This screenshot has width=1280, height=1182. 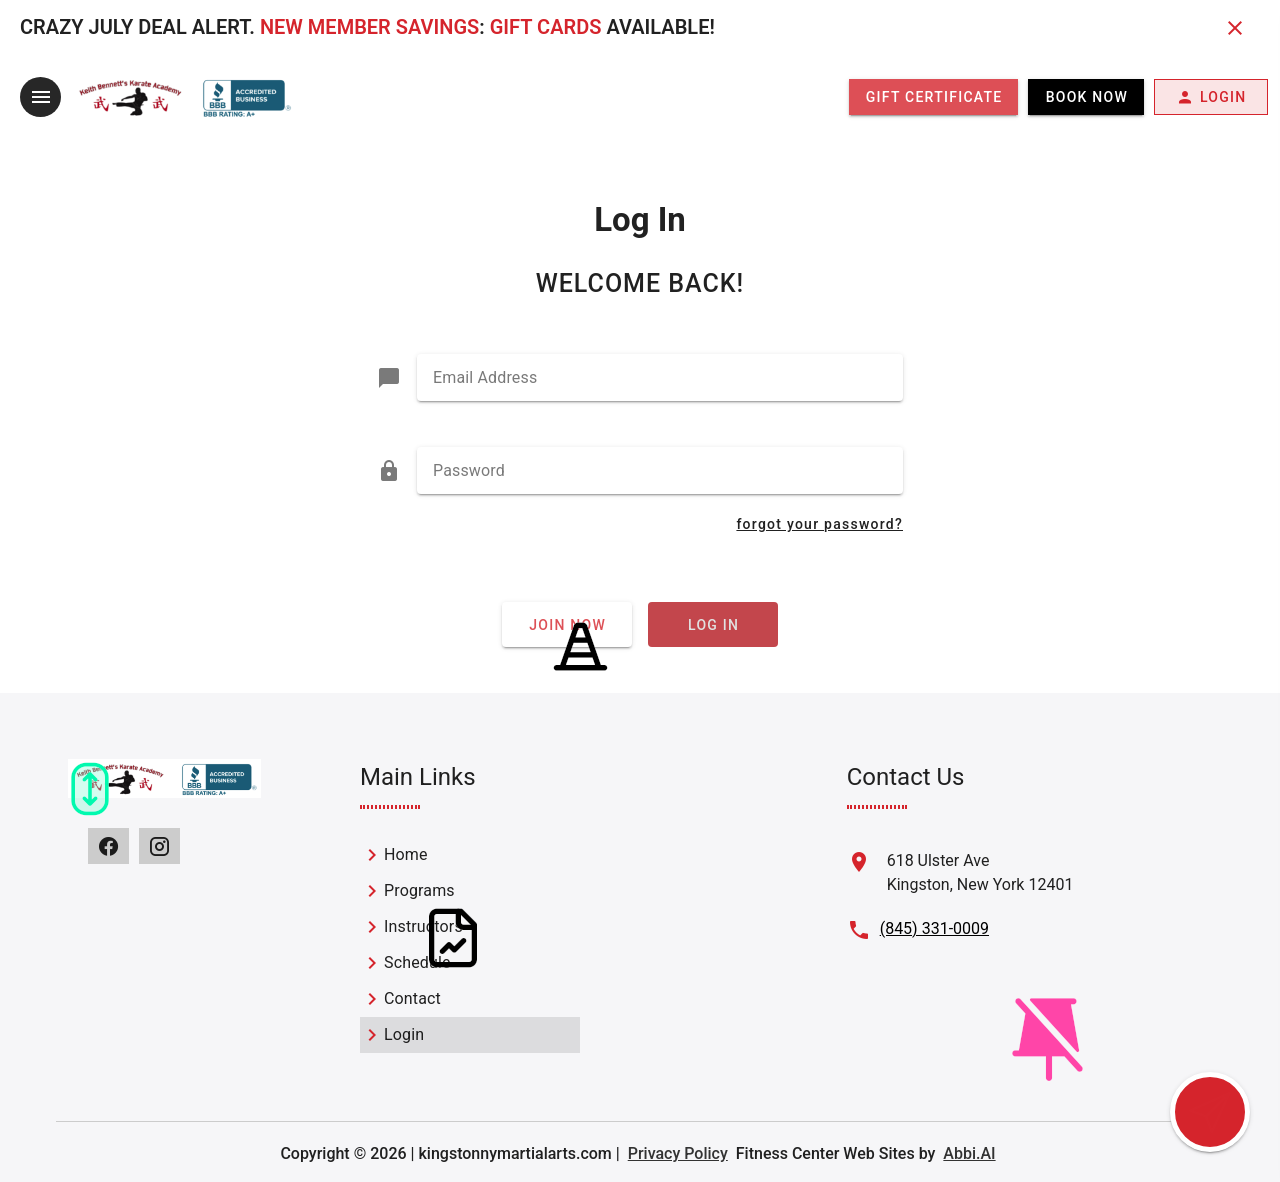 What do you see at coordinates (90, 789) in the screenshot?
I see `scroll up or down on the page` at bounding box center [90, 789].